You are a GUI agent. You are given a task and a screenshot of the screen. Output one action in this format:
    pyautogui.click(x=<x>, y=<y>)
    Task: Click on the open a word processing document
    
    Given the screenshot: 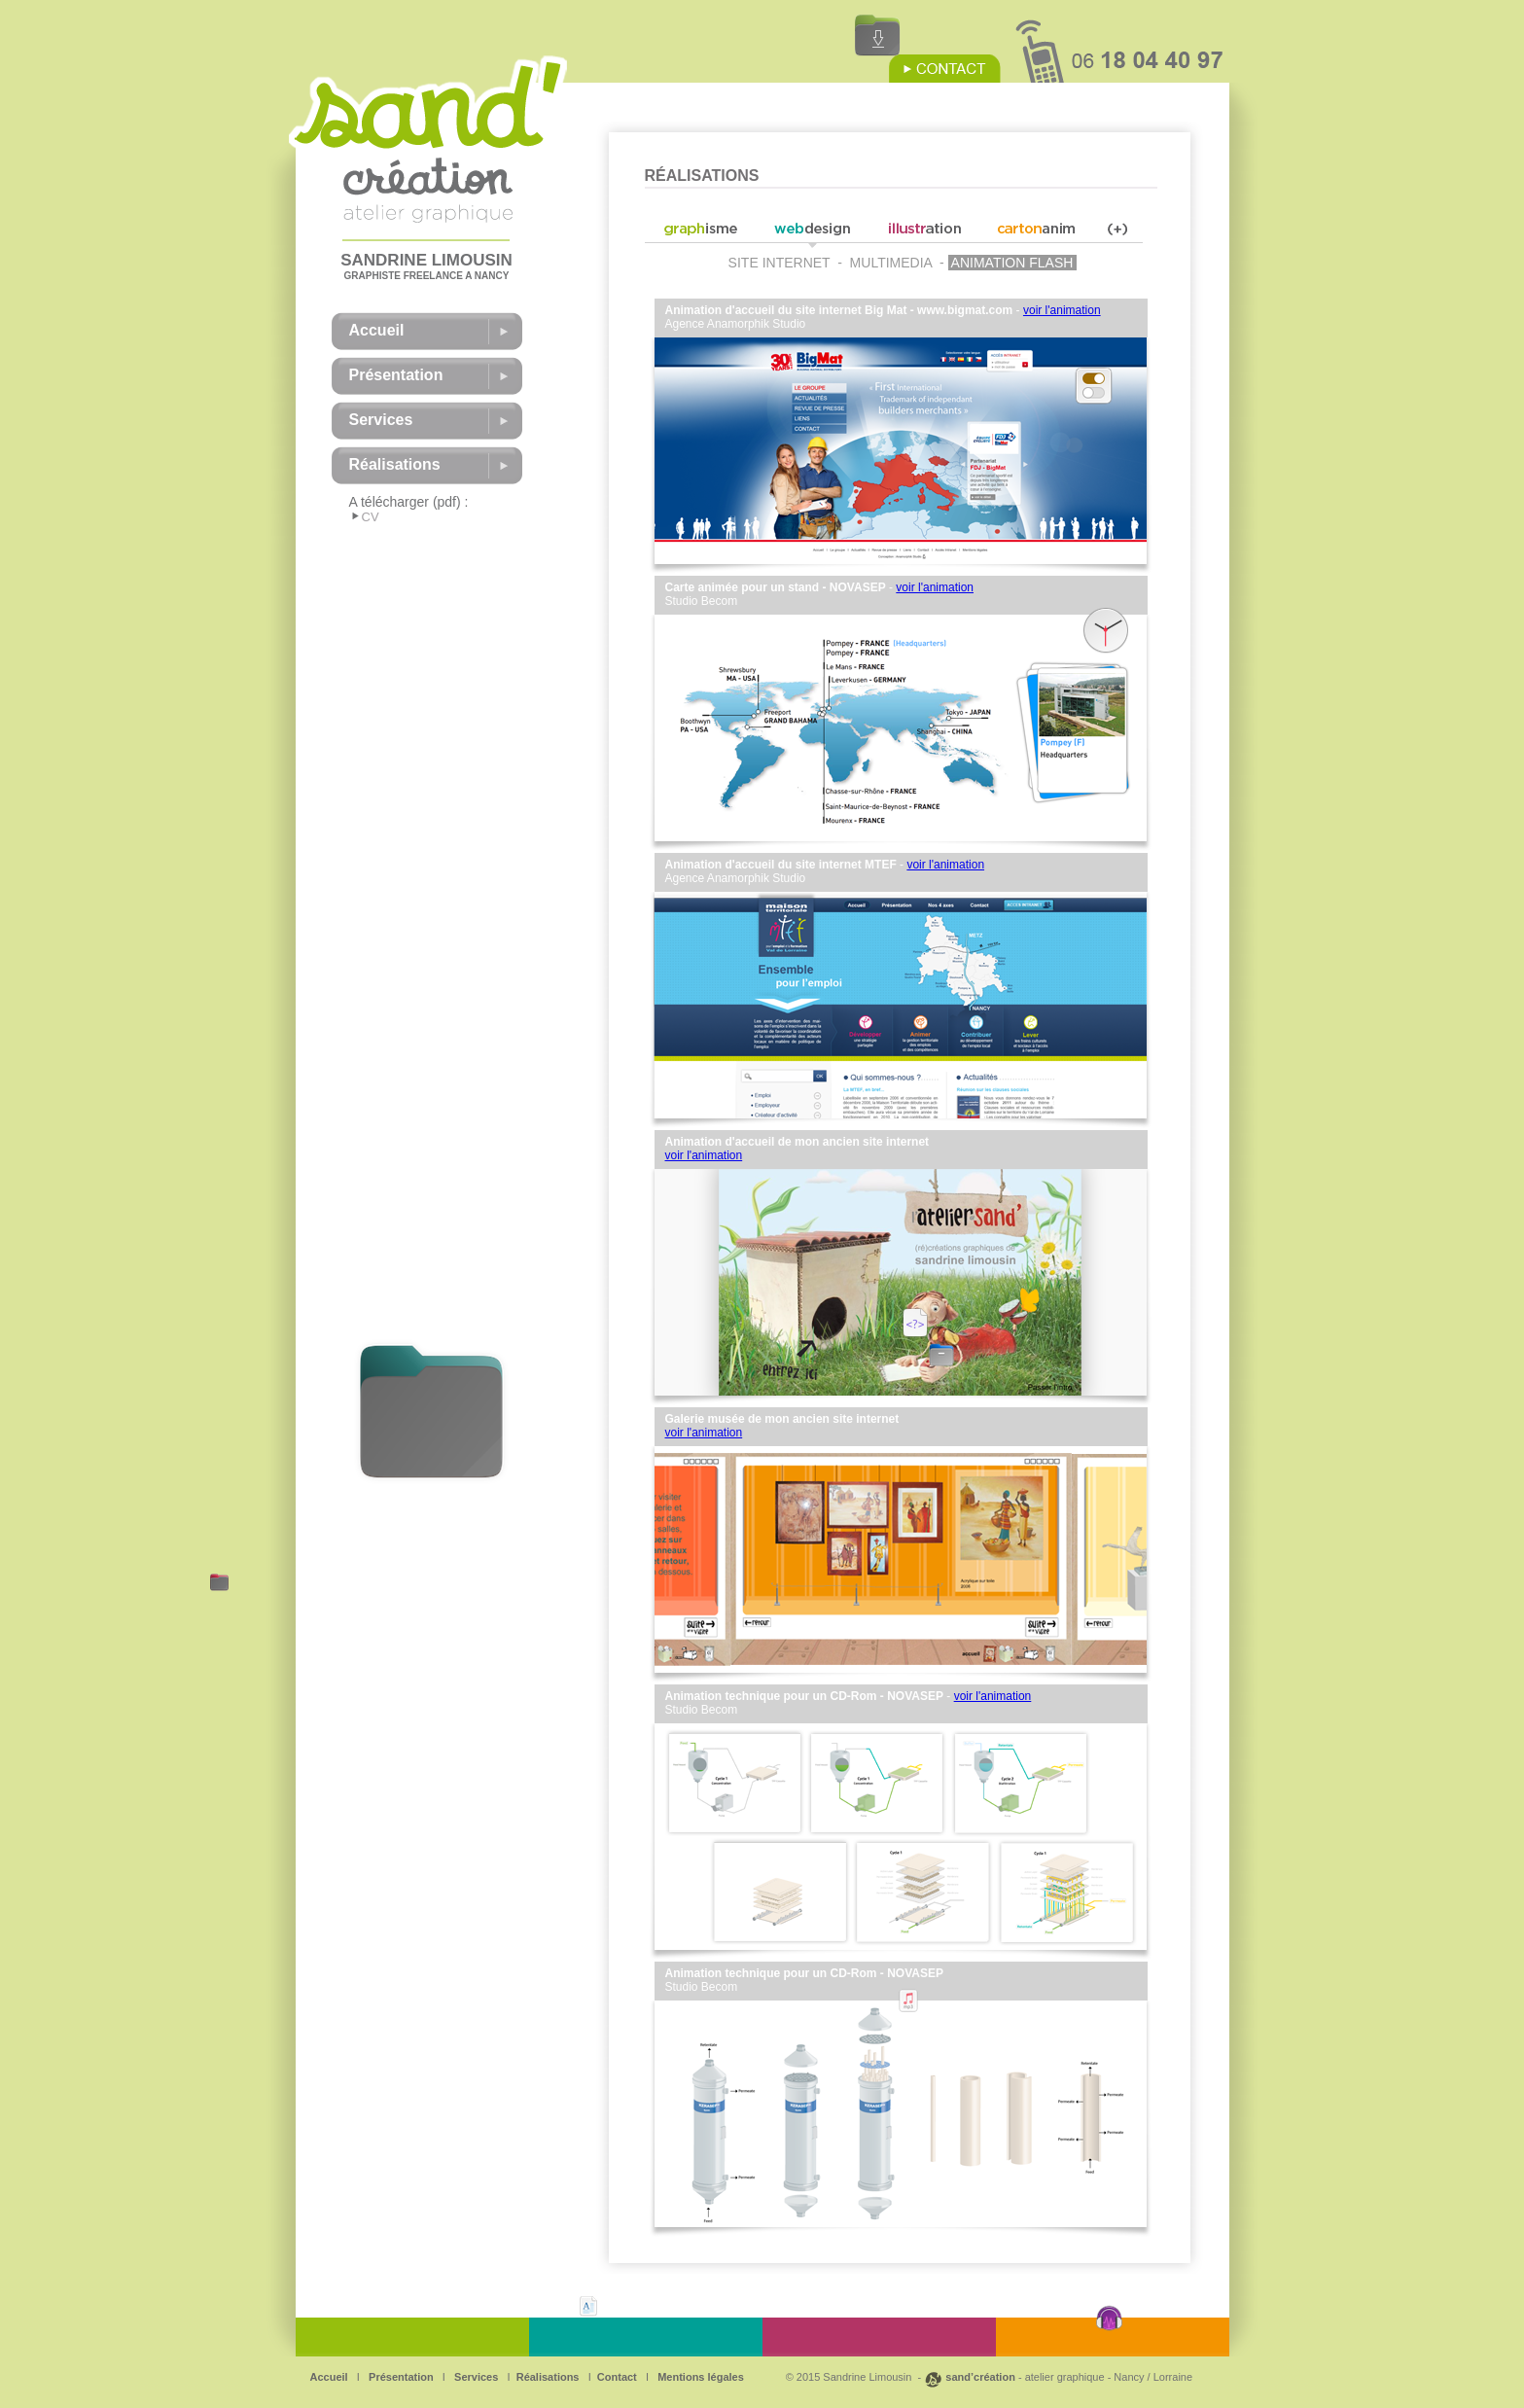 What is the action you would take?
    pyautogui.click(x=588, y=2306)
    